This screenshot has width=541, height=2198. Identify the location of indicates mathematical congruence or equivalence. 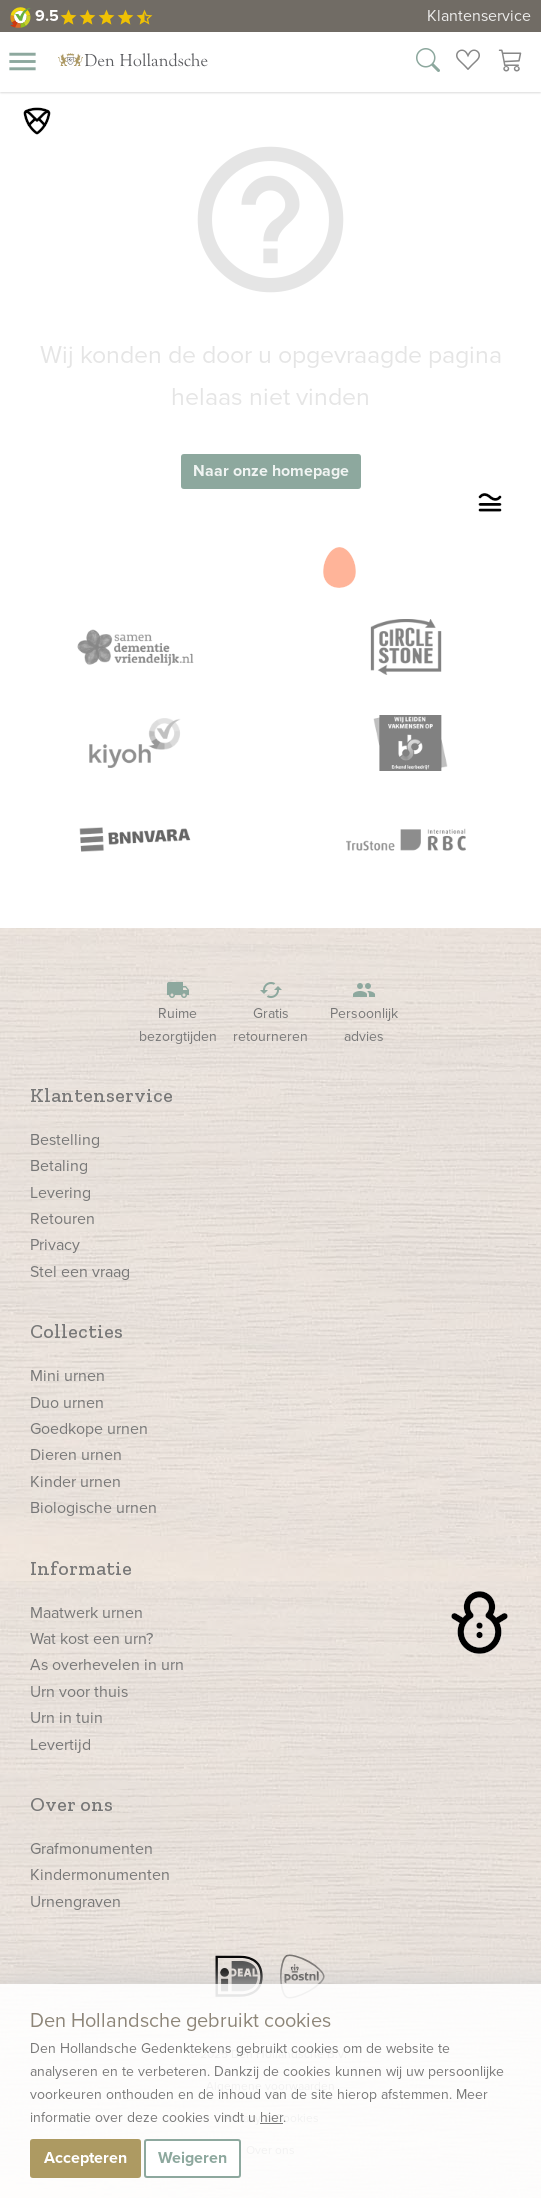
(490, 503).